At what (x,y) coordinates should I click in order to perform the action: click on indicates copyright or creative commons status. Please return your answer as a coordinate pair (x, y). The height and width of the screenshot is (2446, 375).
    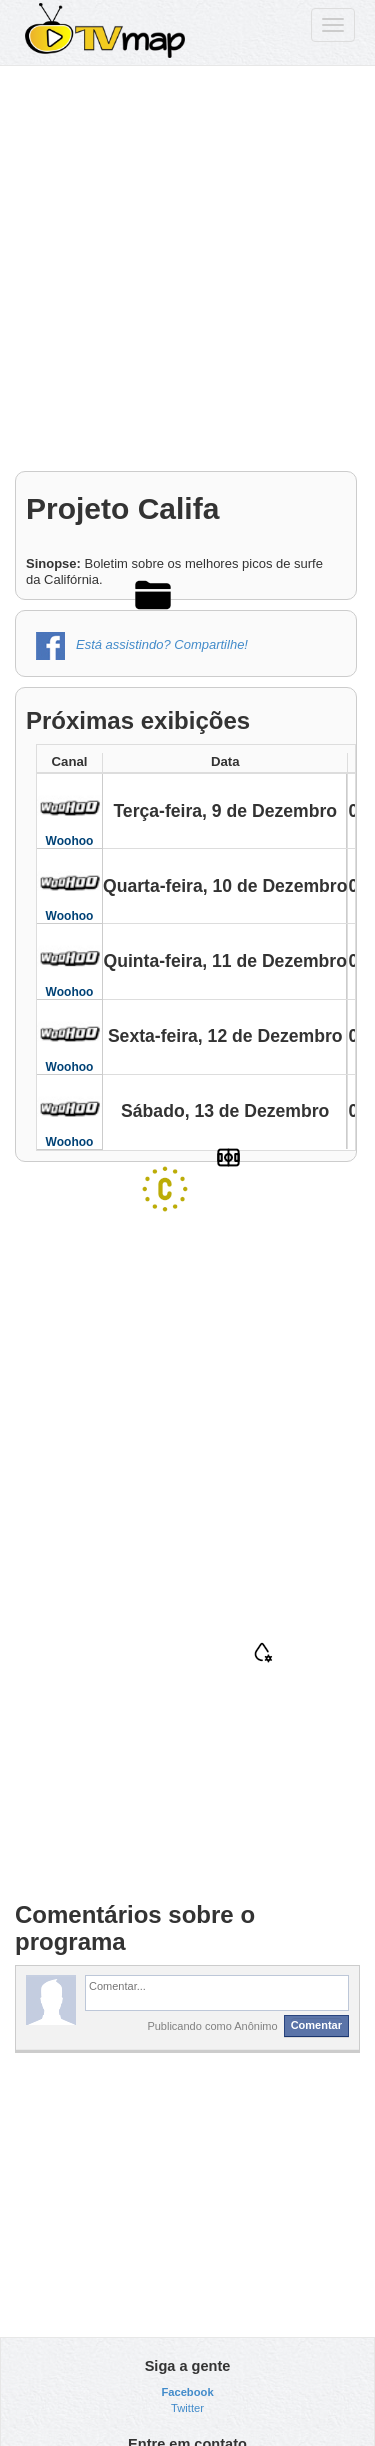
    Looking at the image, I should click on (165, 1189).